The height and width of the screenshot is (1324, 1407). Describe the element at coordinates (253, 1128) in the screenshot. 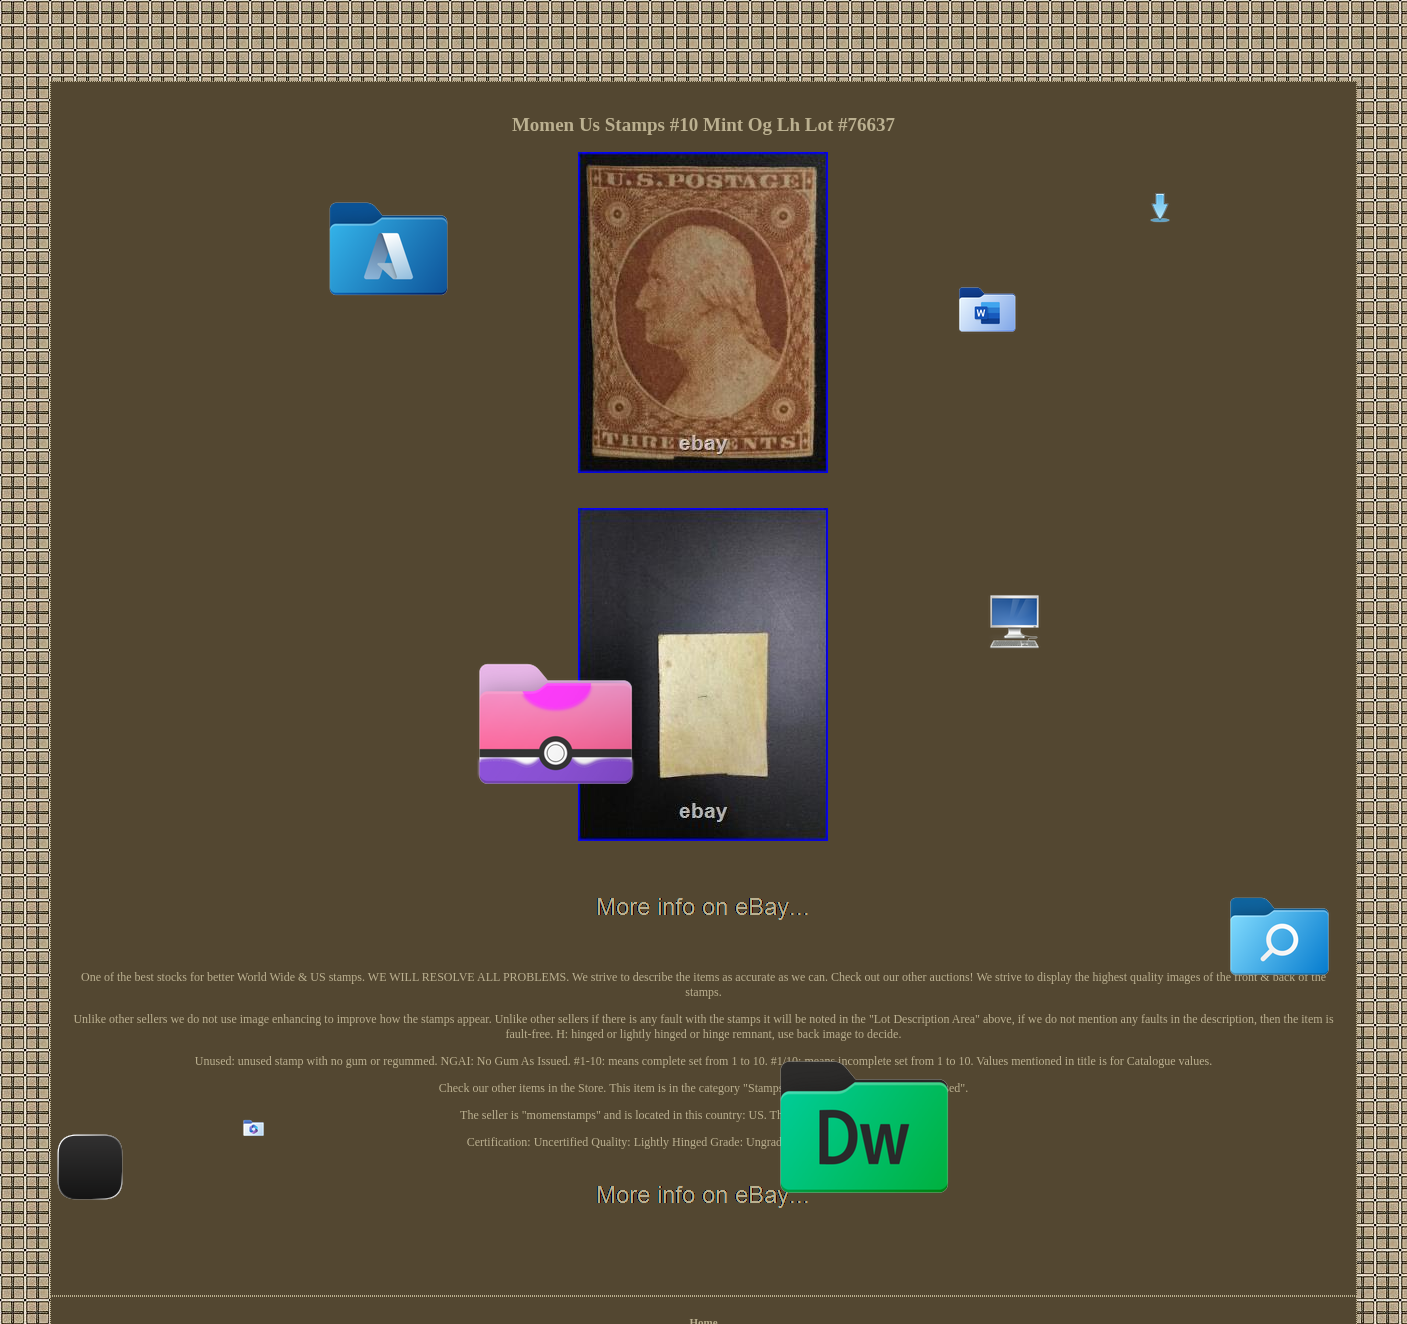

I see `open microsoft 365 files folder` at that location.